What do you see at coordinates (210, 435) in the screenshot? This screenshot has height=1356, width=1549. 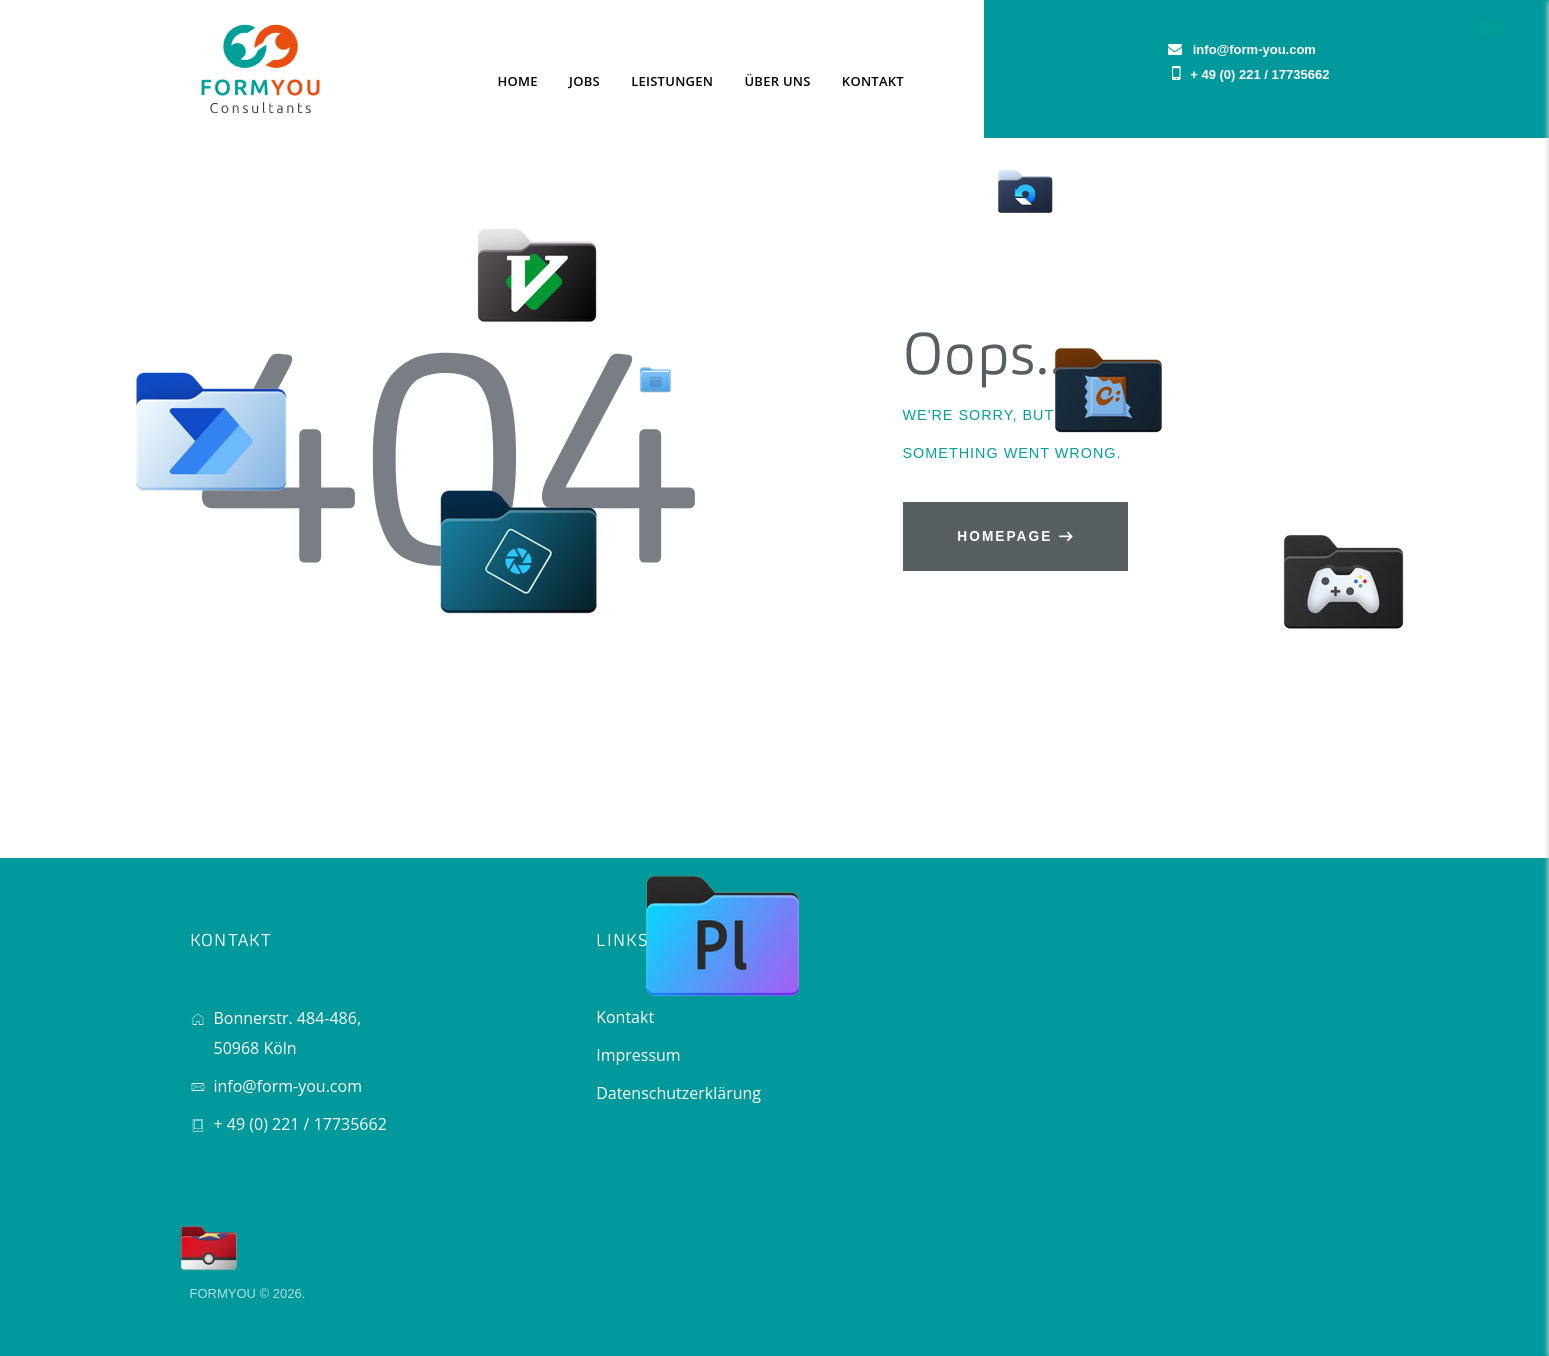 I see `open Microsoft Power Automate project files` at bounding box center [210, 435].